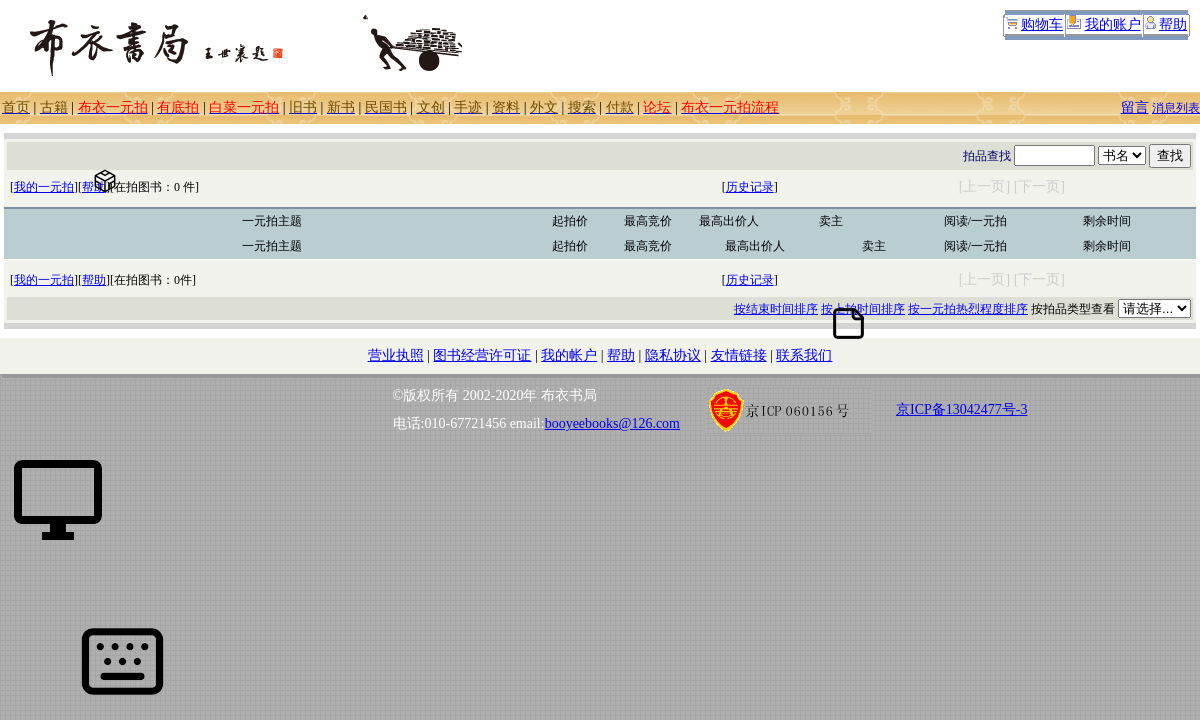 The height and width of the screenshot is (720, 1200). What do you see at coordinates (848, 323) in the screenshot?
I see `create a new note` at bounding box center [848, 323].